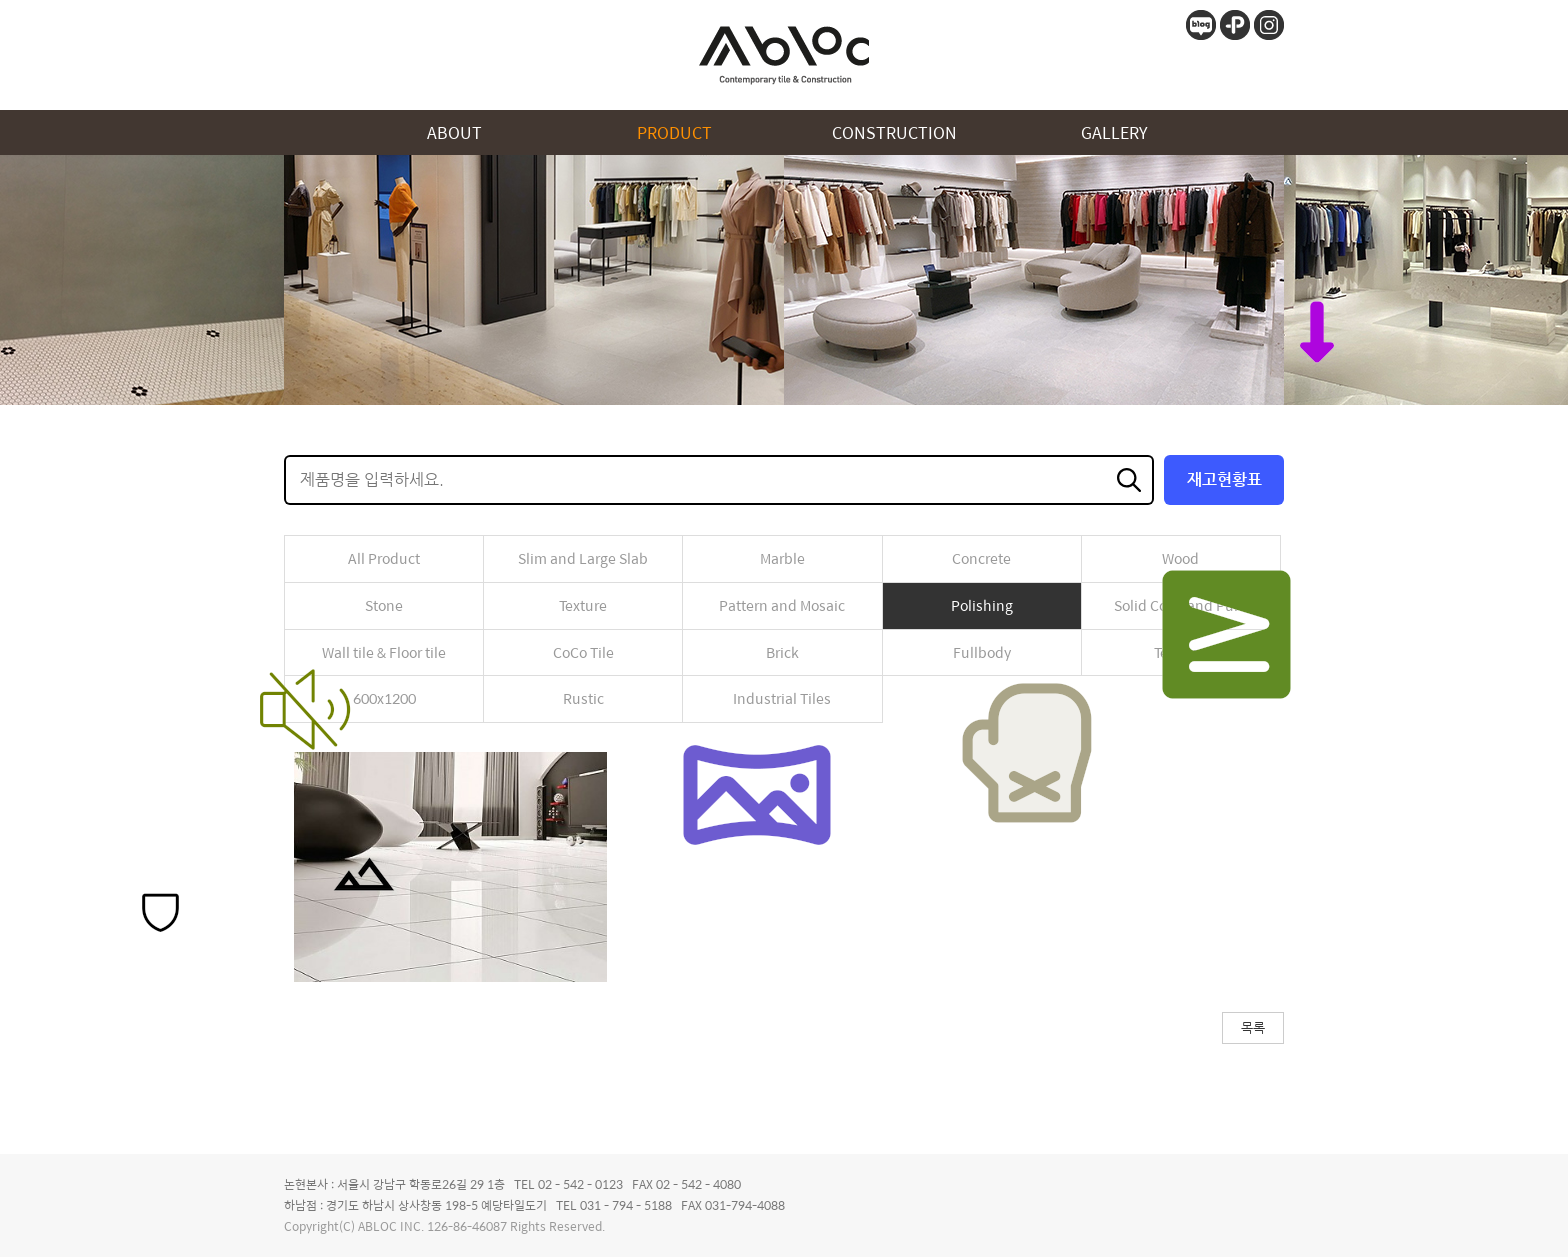  Describe the element at coordinates (1029, 755) in the screenshot. I see `access boxing or combat sports content` at that location.